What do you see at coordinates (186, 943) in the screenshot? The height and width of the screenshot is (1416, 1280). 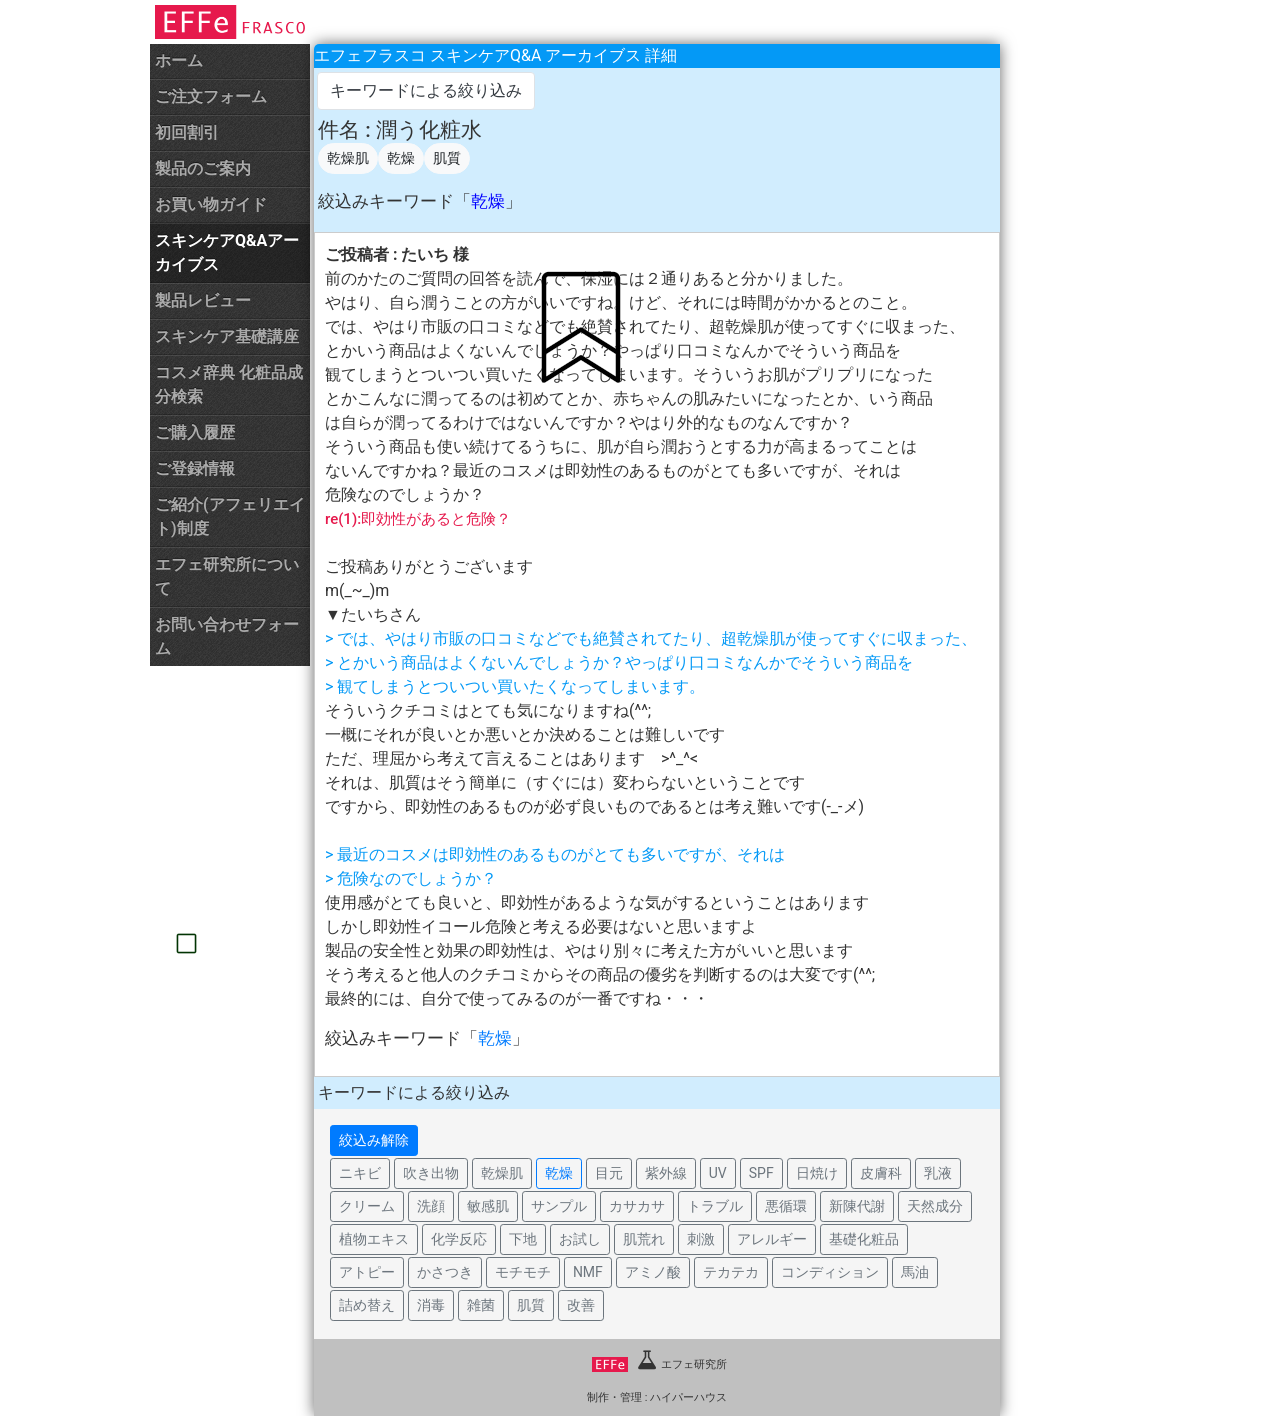 I see `stop media playback` at bounding box center [186, 943].